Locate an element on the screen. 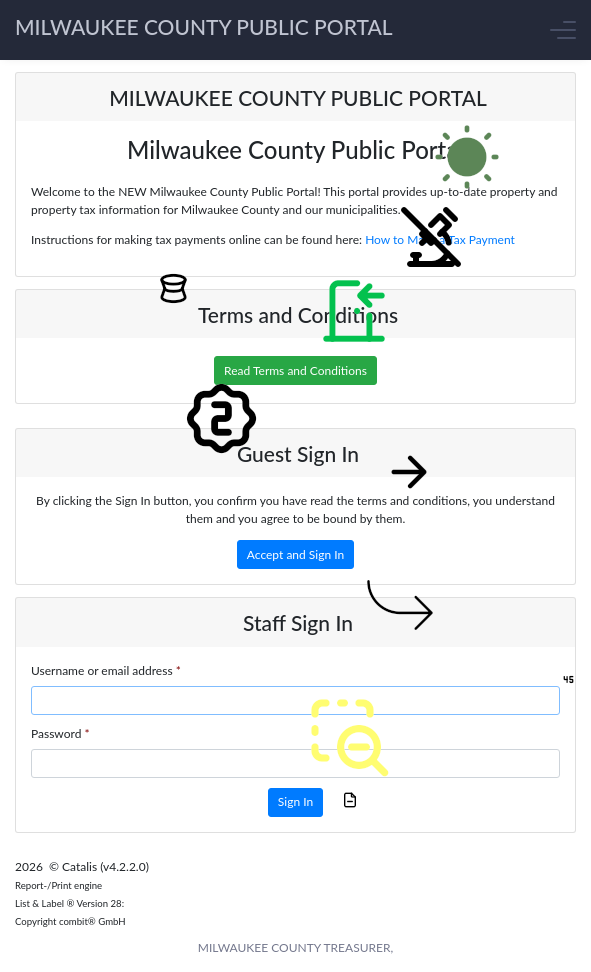  navigate to the next item or screen is located at coordinates (409, 472).